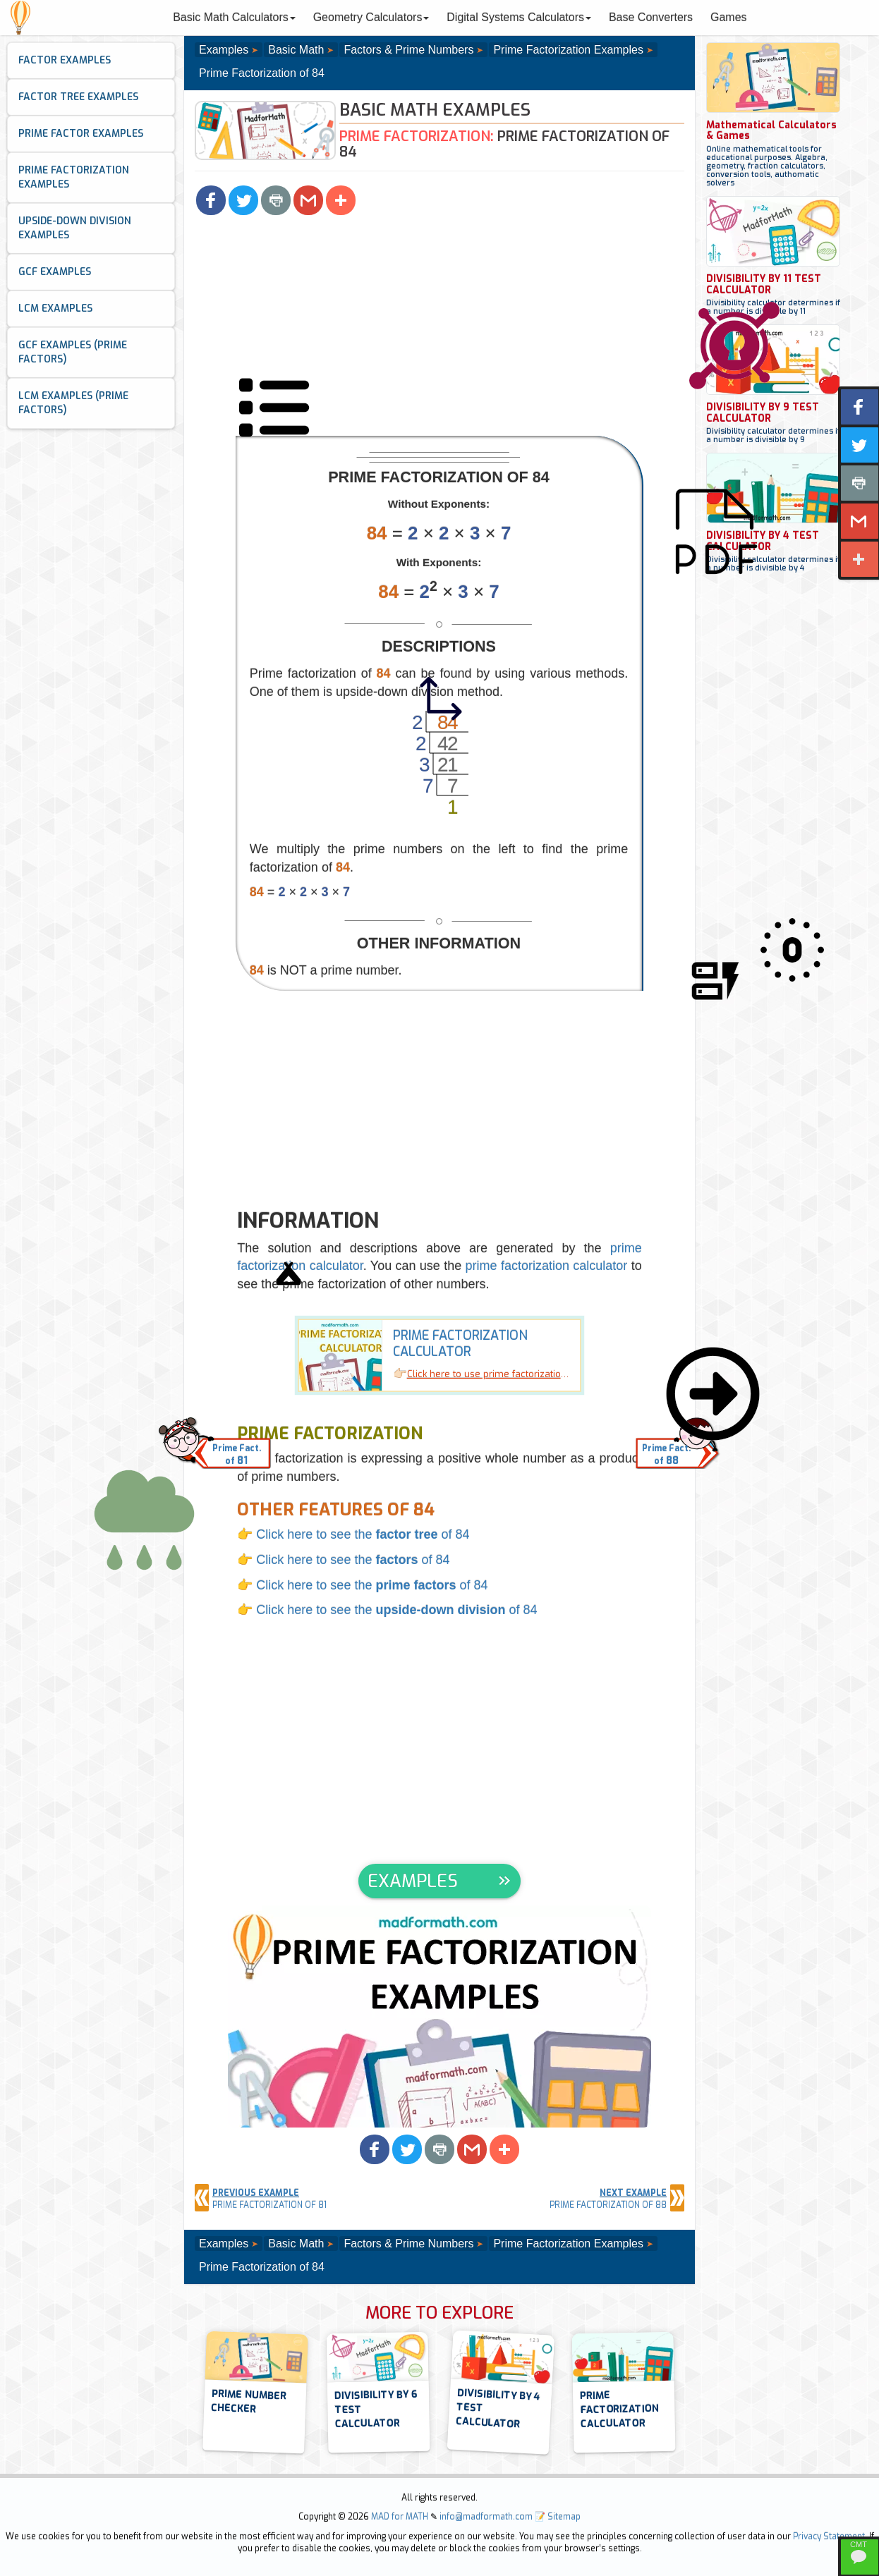 The height and width of the screenshot is (2576, 879). Describe the element at coordinates (715, 535) in the screenshot. I see `view or open a PDF document` at that location.